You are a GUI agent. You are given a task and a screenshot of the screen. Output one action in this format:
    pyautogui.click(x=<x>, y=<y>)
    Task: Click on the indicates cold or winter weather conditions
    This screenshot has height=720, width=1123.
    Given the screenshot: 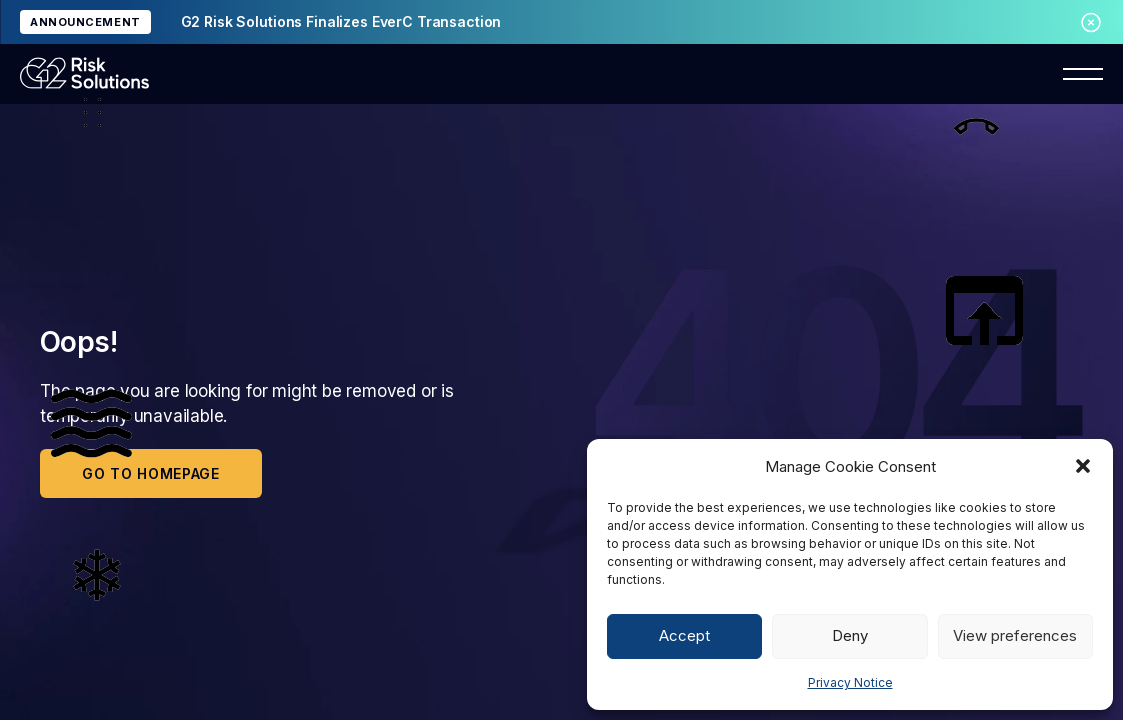 What is the action you would take?
    pyautogui.click(x=97, y=575)
    